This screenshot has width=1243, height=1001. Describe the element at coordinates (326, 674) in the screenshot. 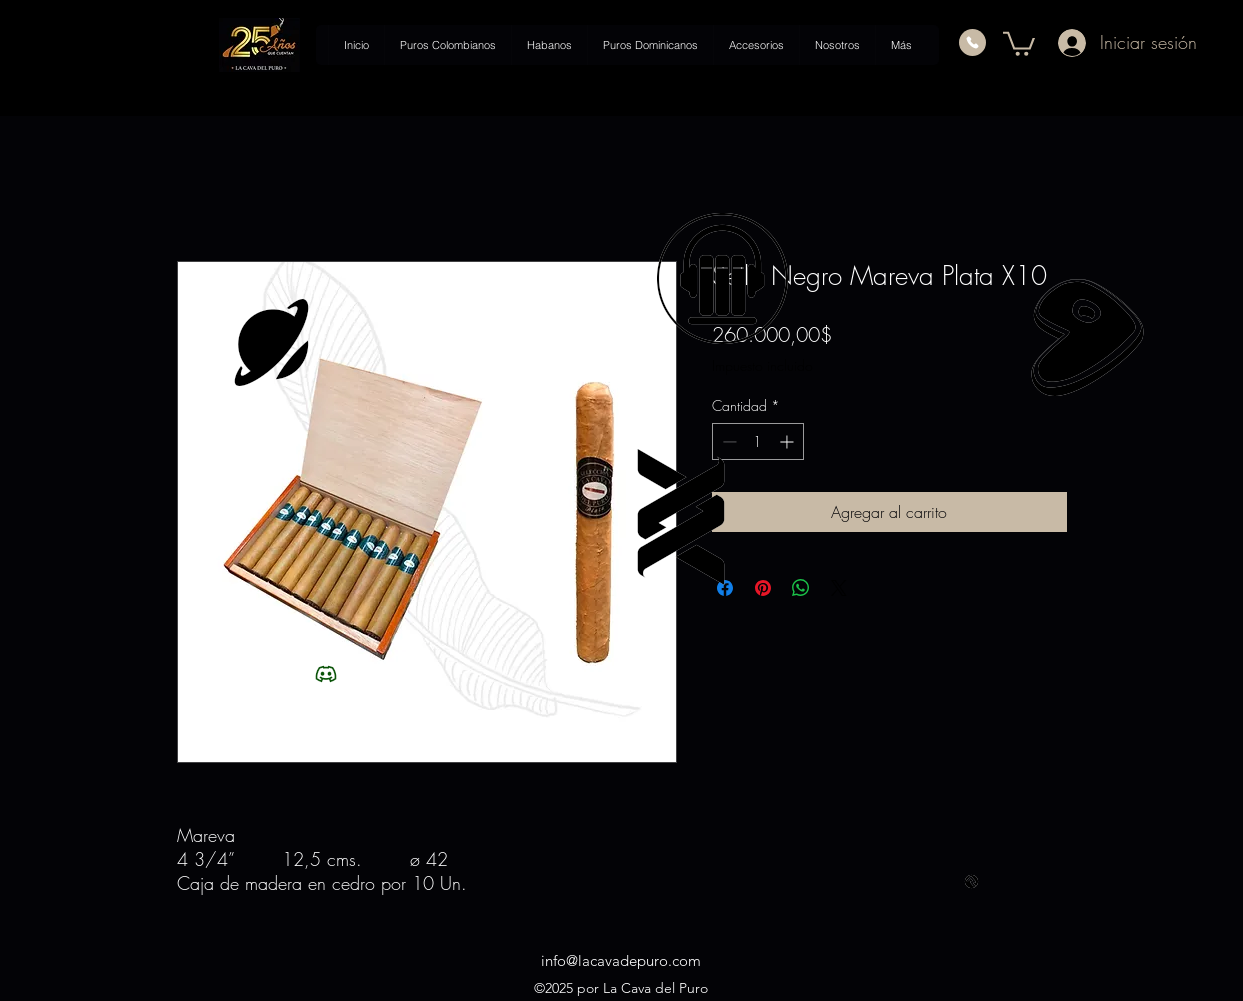

I see `open Discord` at that location.